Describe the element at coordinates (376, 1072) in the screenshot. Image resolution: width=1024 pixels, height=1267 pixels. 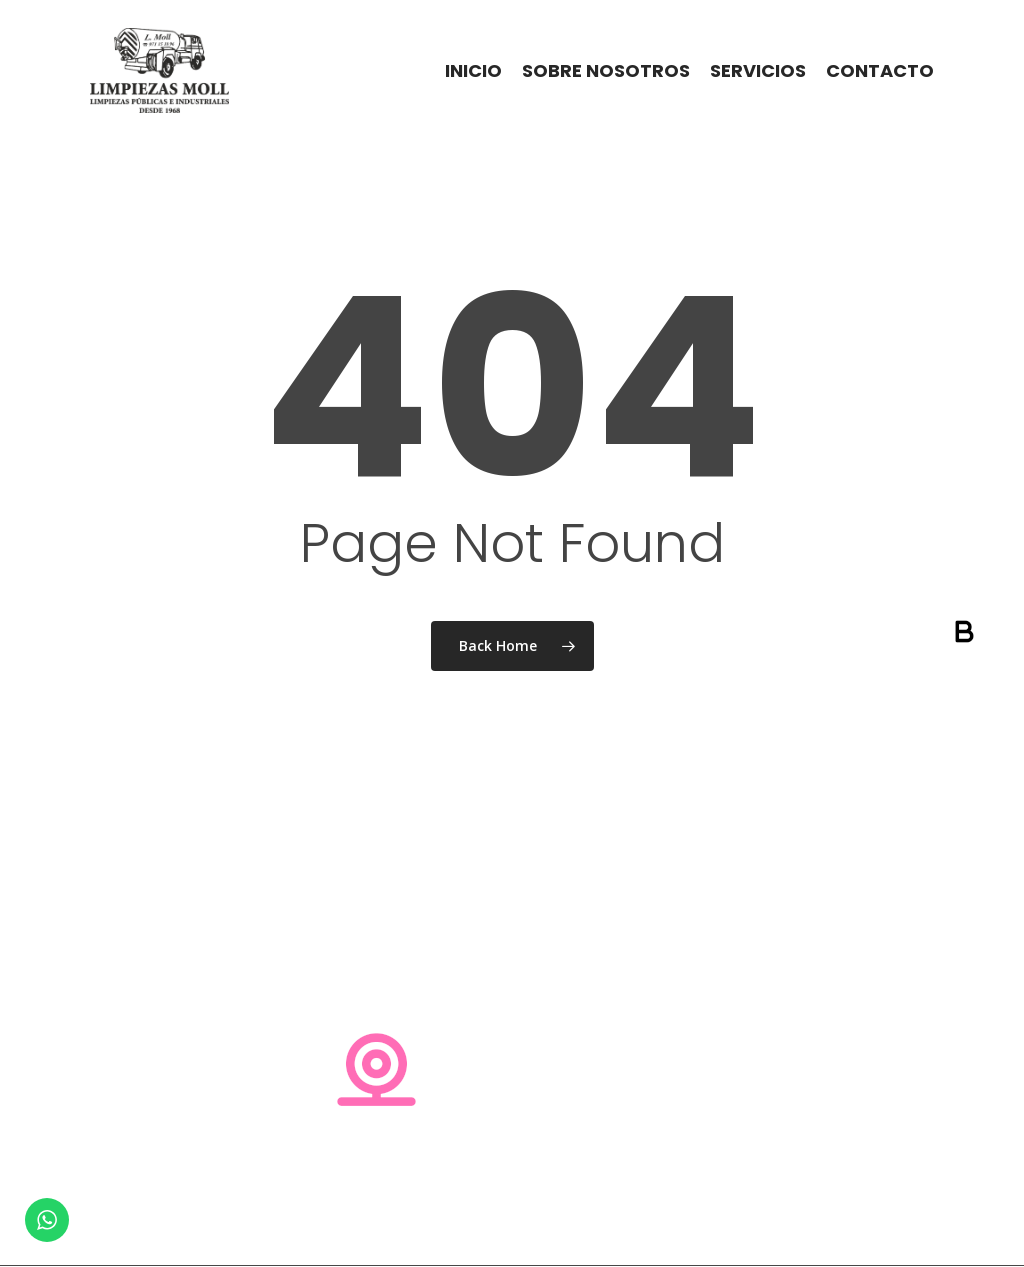
I see `enable webcam or video camera` at that location.